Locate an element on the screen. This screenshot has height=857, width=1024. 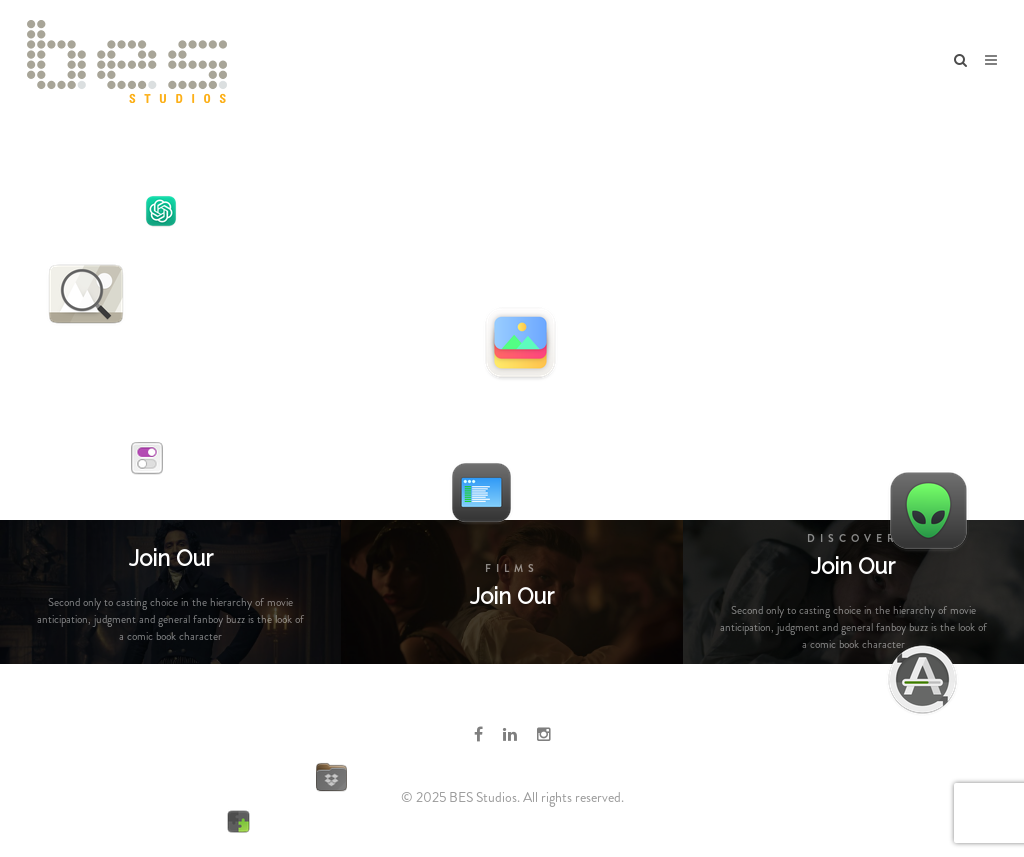
check for available software updates is located at coordinates (922, 679).